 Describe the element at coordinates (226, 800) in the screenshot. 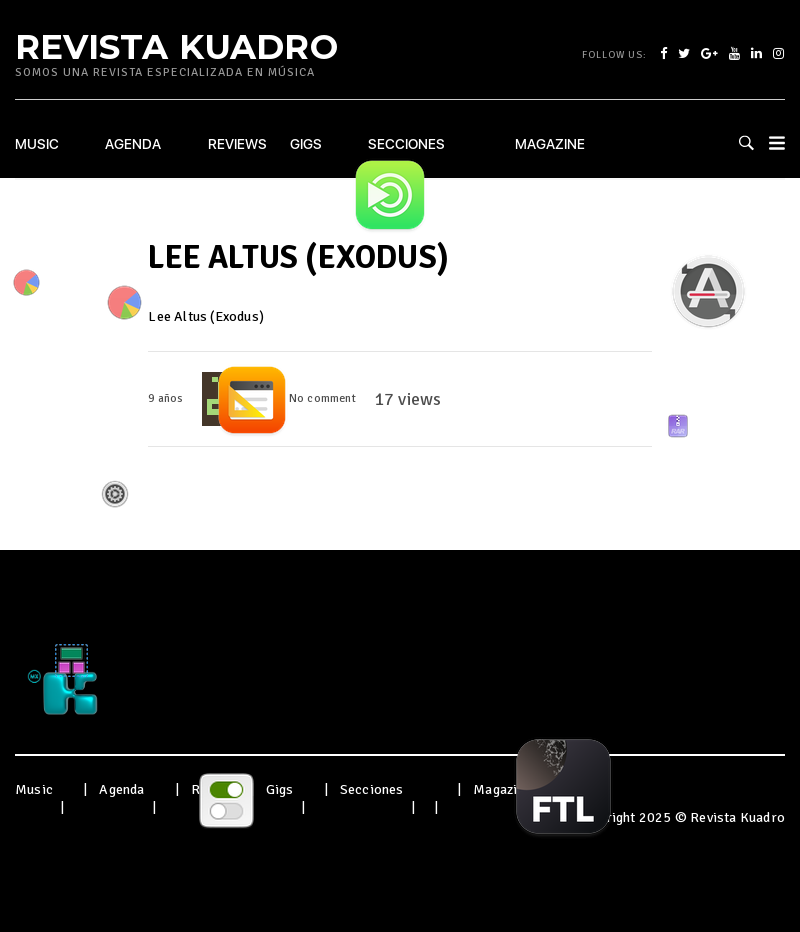

I see `open system settings or preferences` at that location.